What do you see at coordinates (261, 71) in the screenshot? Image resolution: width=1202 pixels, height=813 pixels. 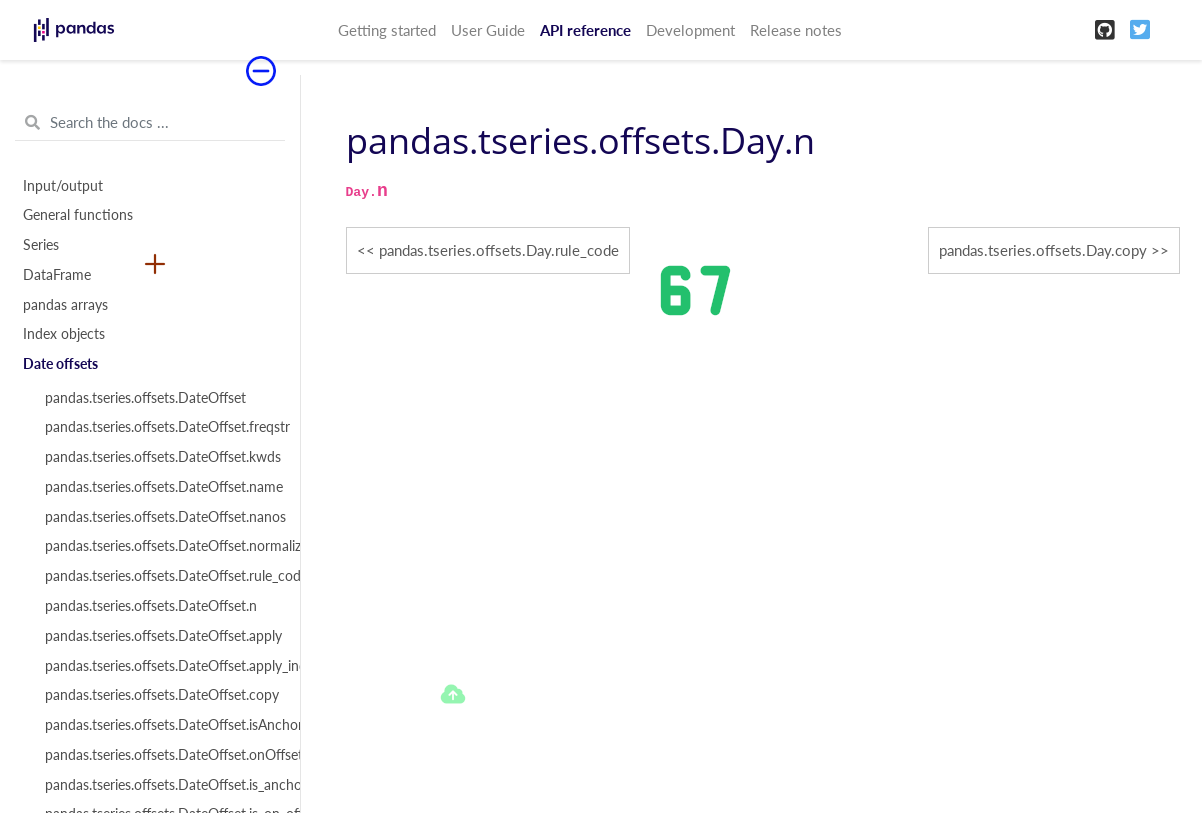 I see `access denied or restricted area` at bounding box center [261, 71].